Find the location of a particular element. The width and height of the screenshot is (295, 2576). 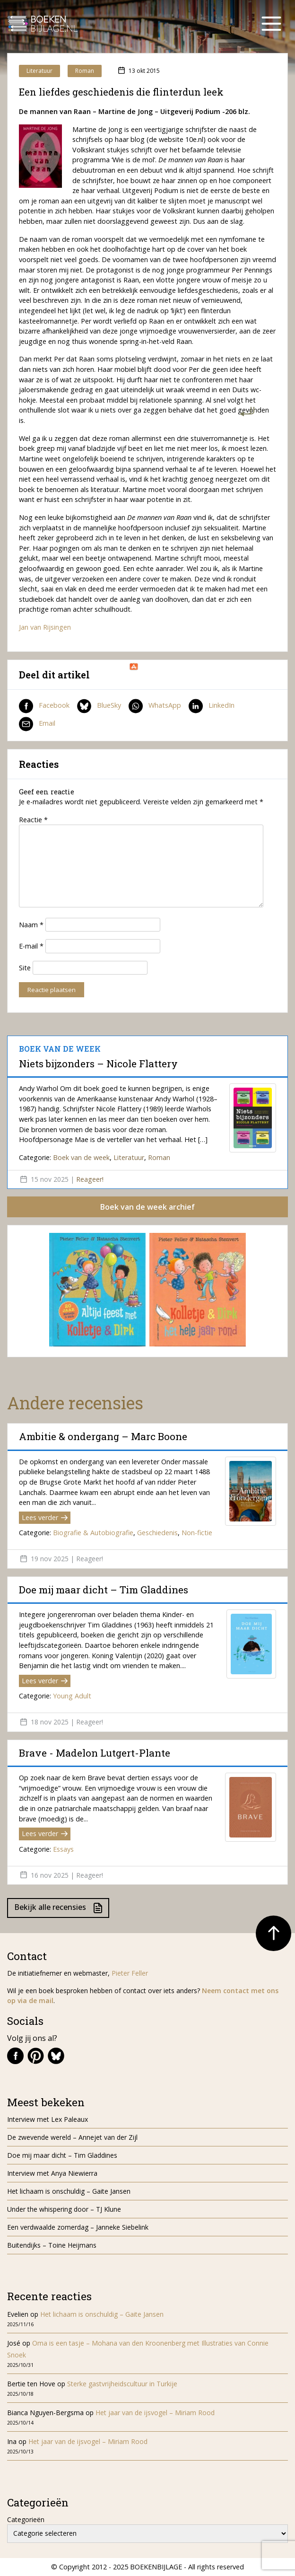

open the software store to browse and install apps is located at coordinates (134, 667).